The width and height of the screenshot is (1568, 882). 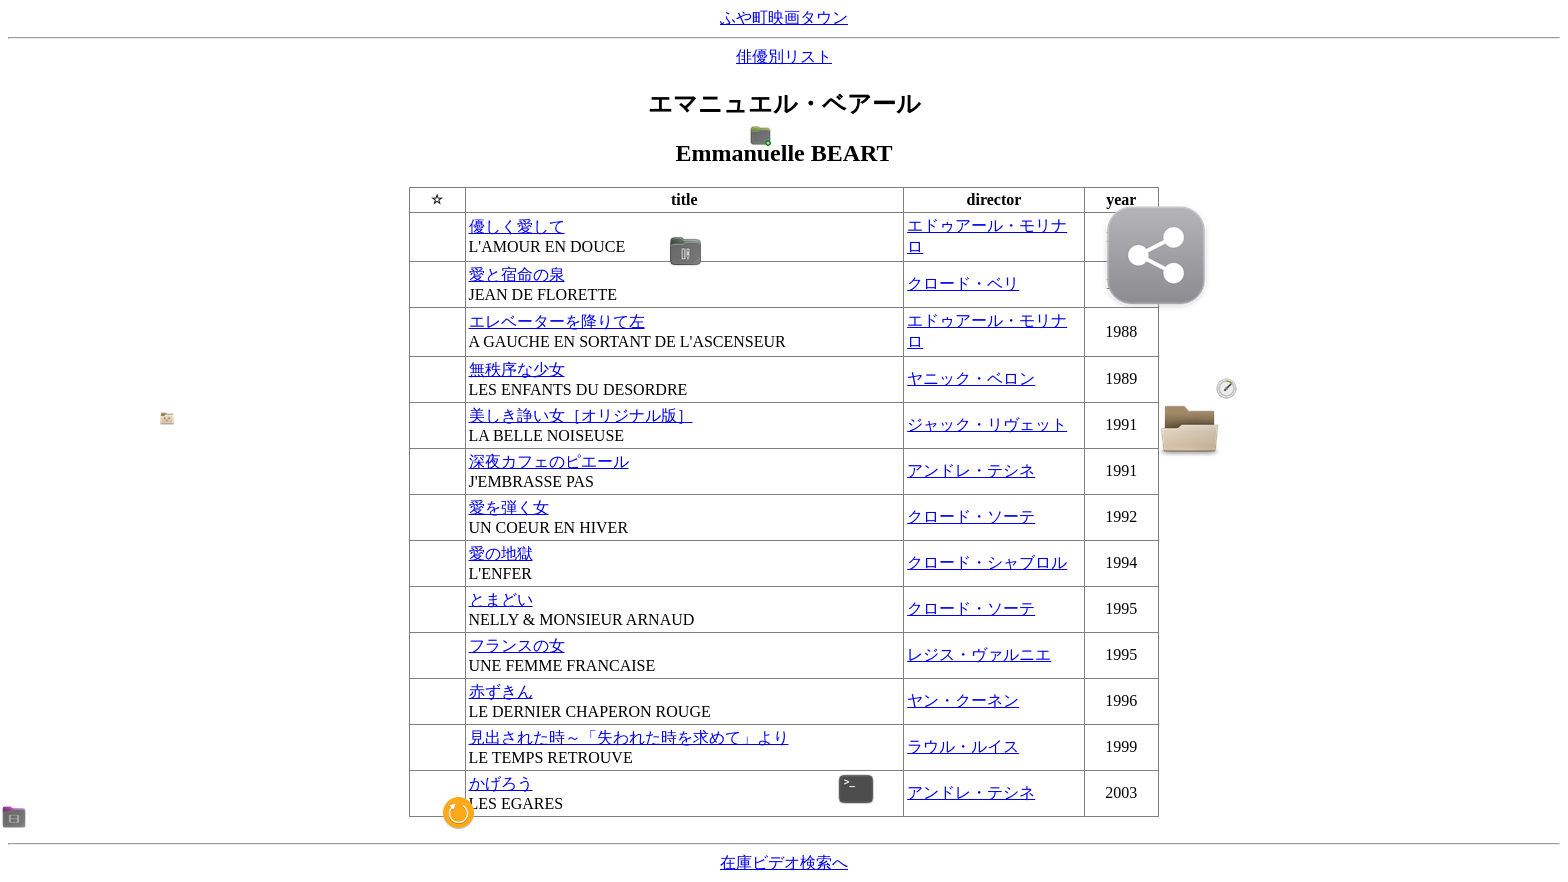 I want to click on access sharing and network preferences, so click(x=1156, y=257).